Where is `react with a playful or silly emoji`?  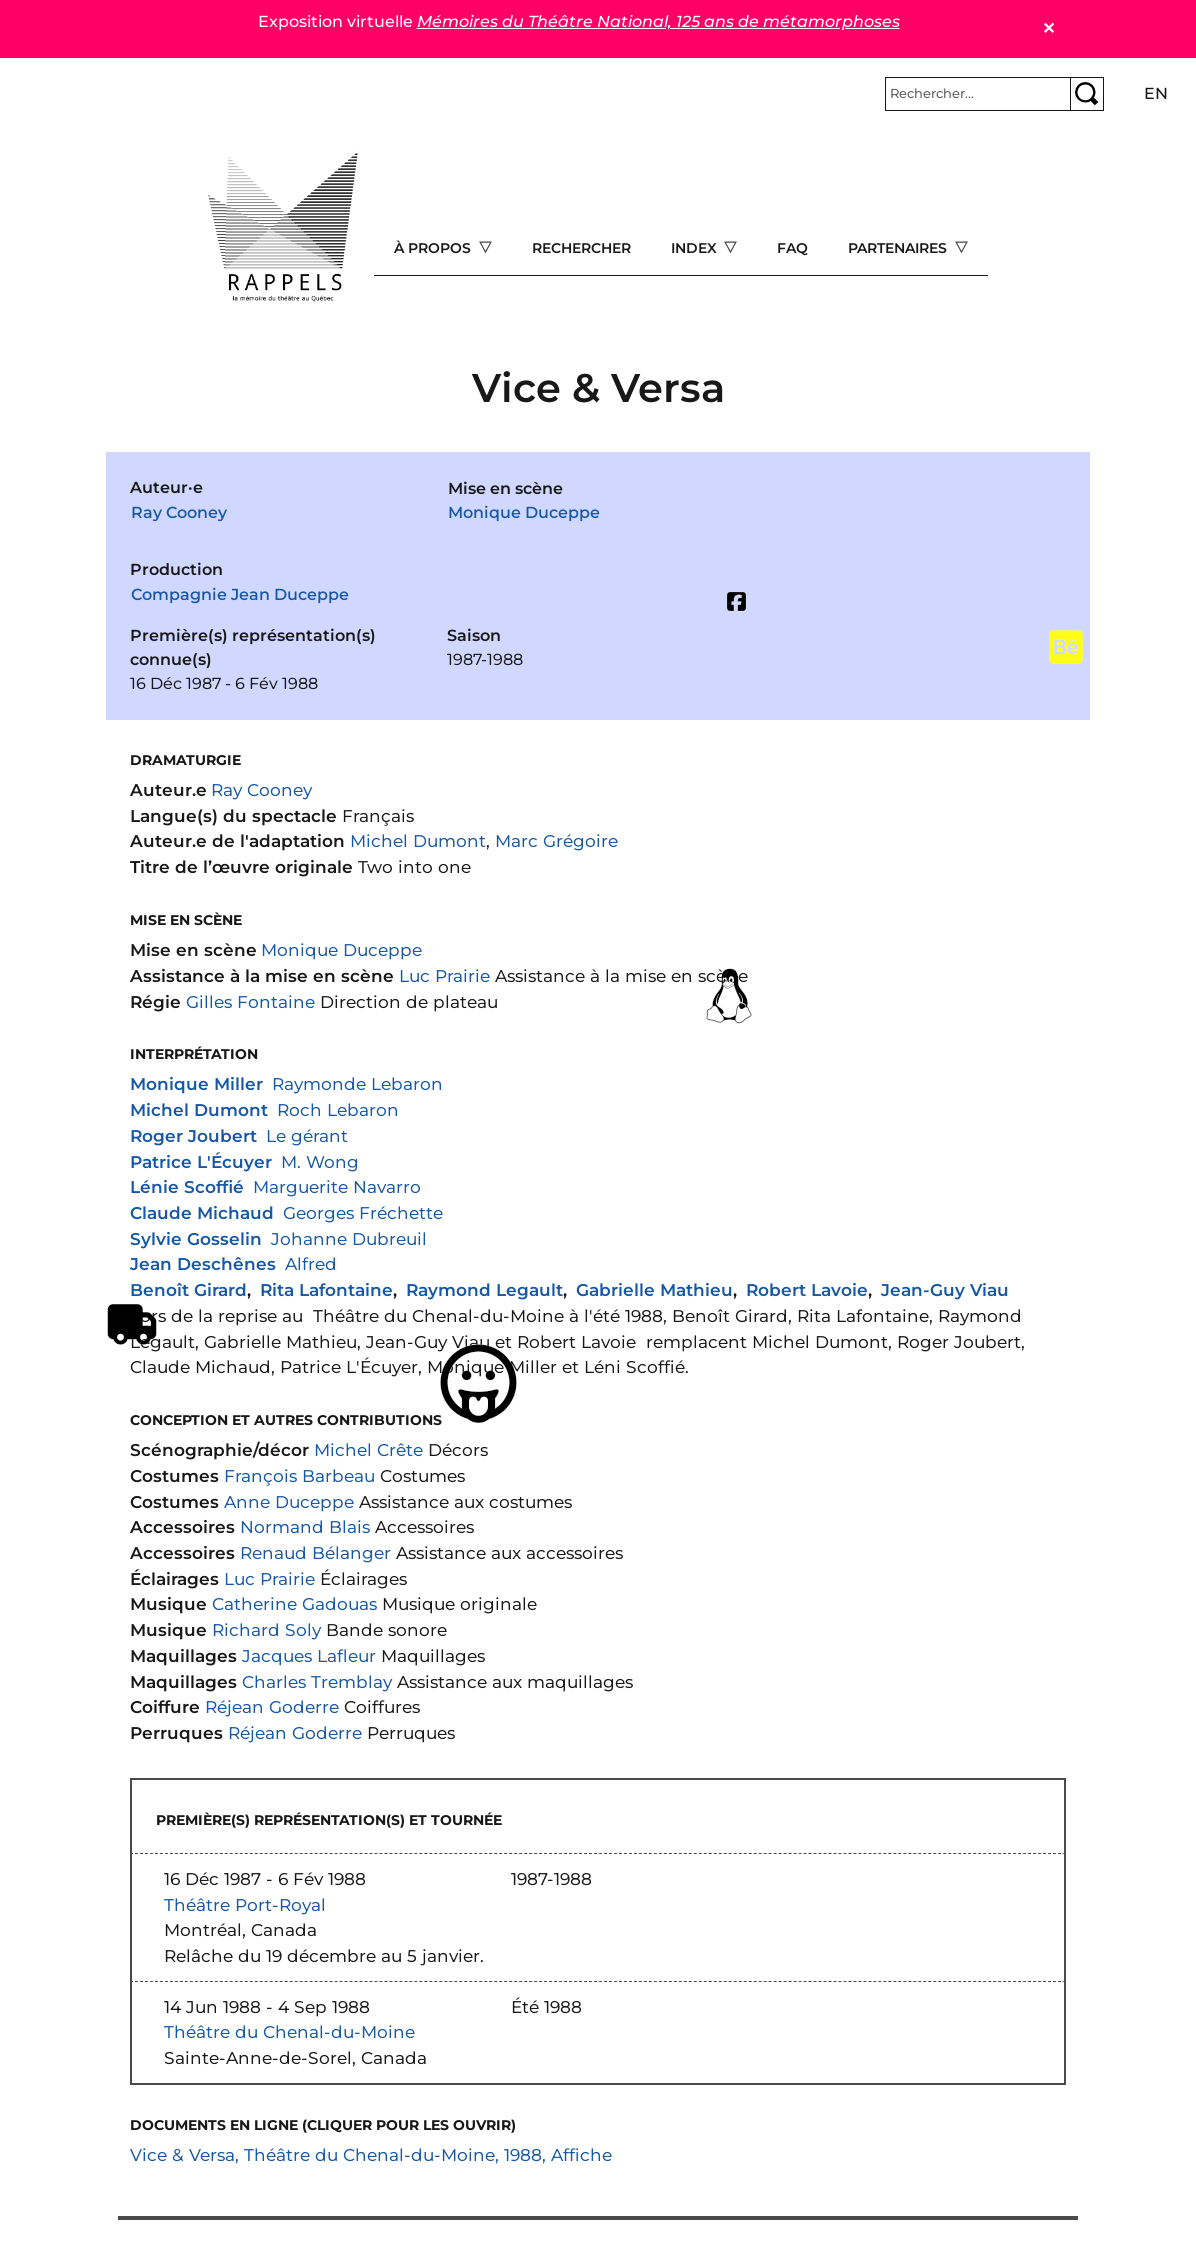
react with a playful or silly emoji is located at coordinates (478, 1382).